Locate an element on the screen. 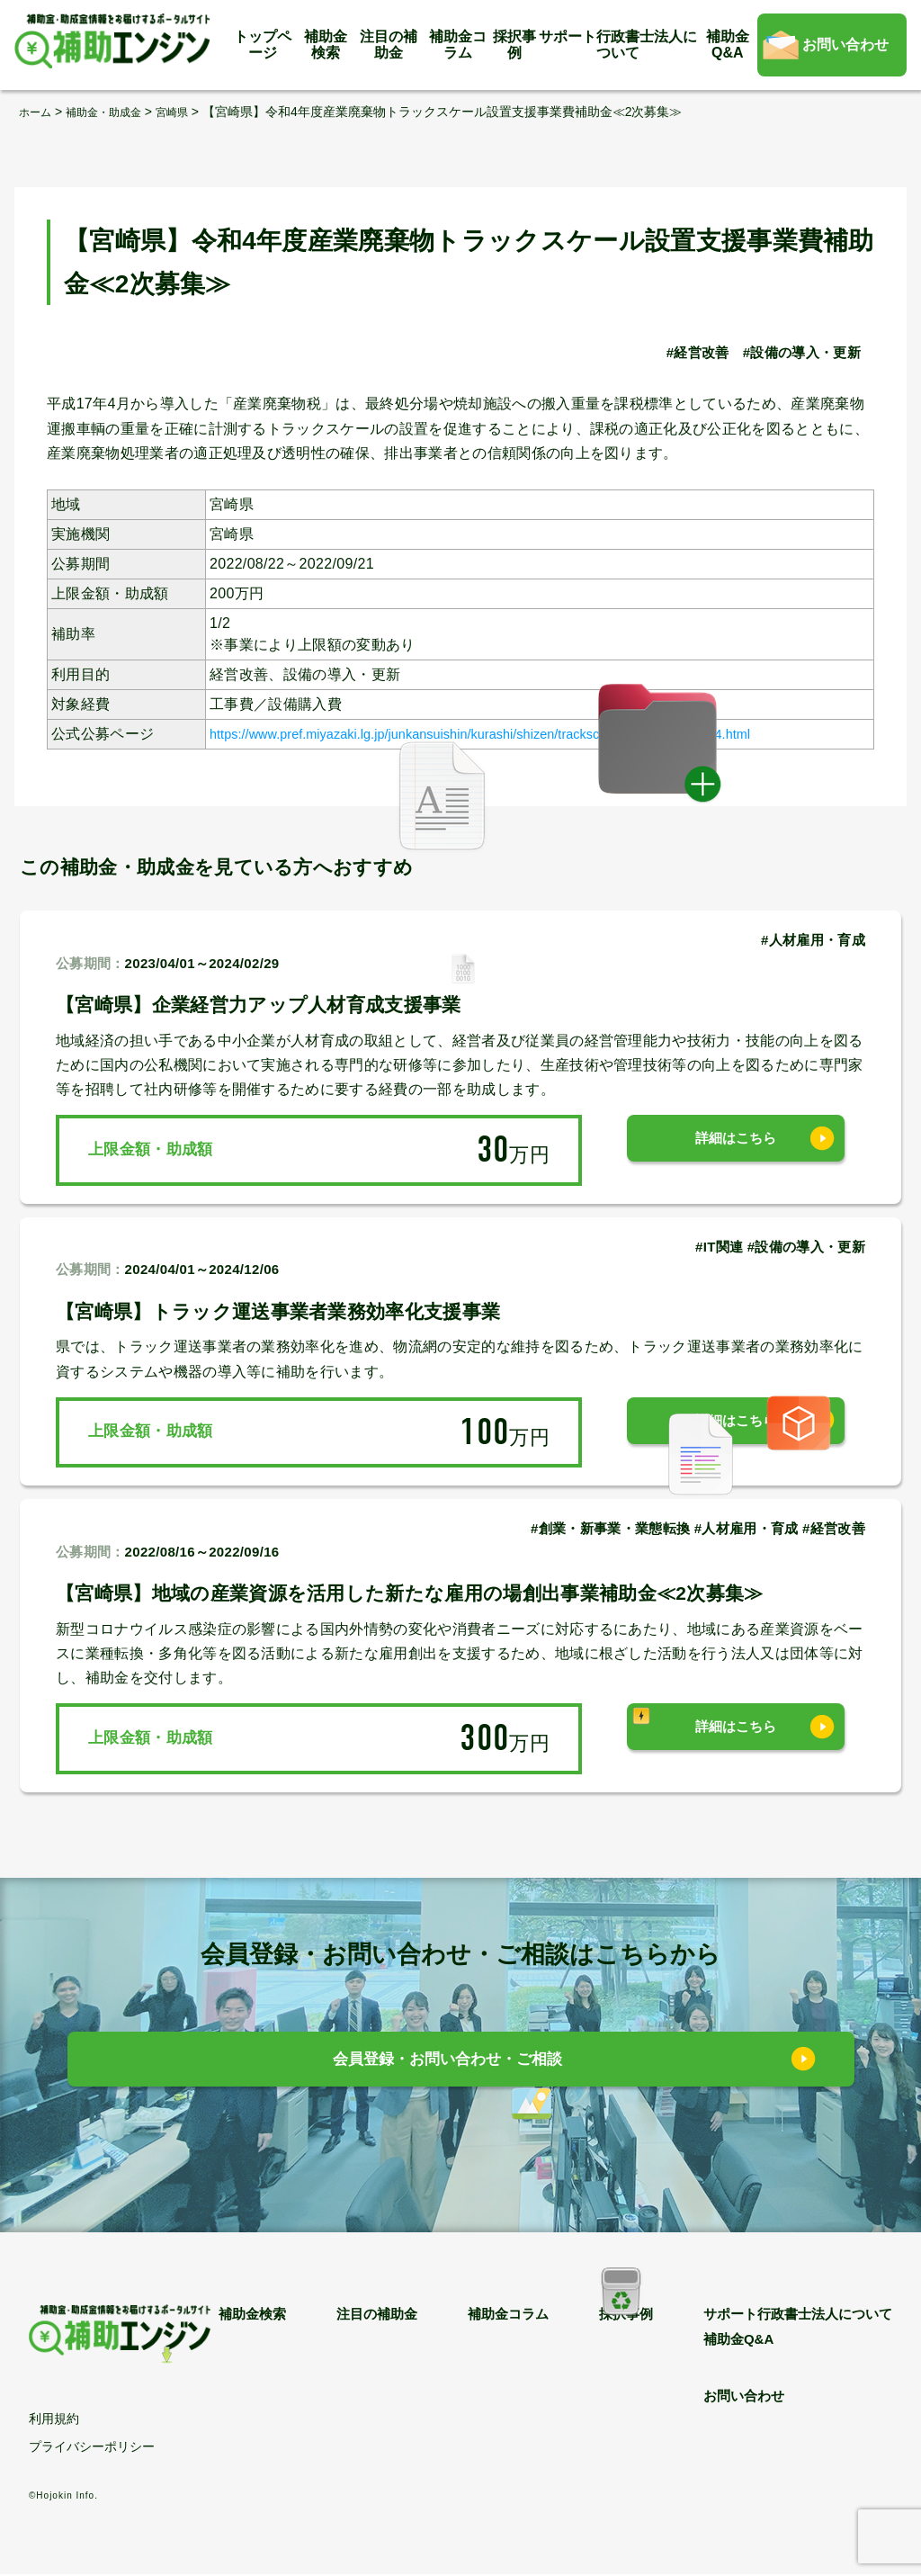 This screenshot has height=2576, width=921. access power management settings is located at coordinates (641, 1716).